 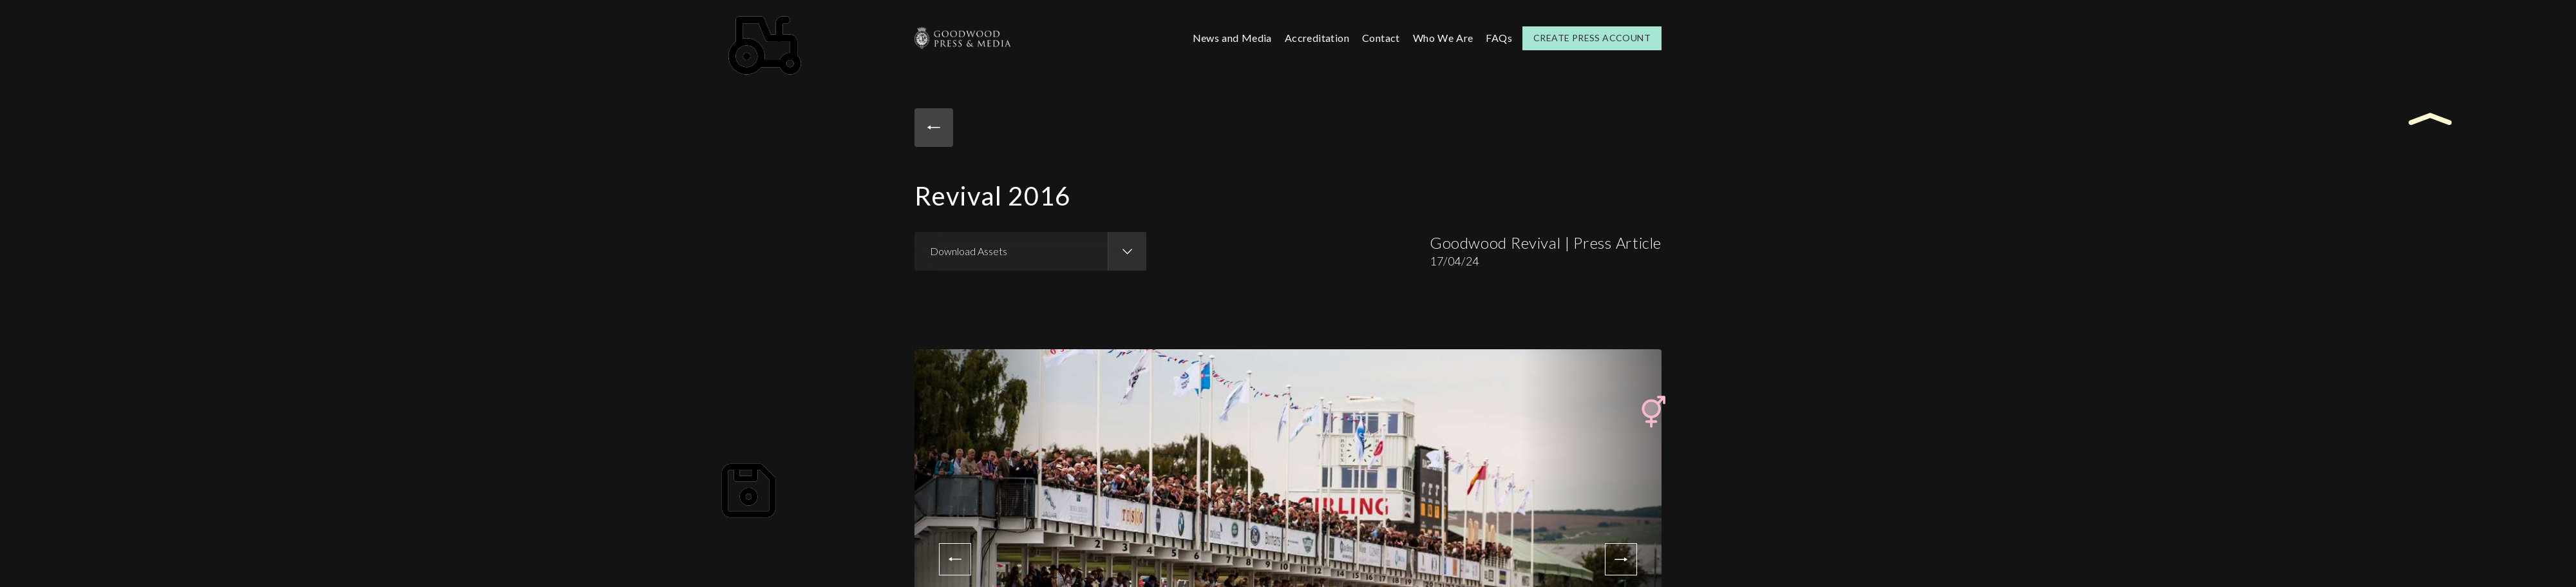 What do you see at coordinates (764, 45) in the screenshot?
I see `access farming or agricultural features` at bounding box center [764, 45].